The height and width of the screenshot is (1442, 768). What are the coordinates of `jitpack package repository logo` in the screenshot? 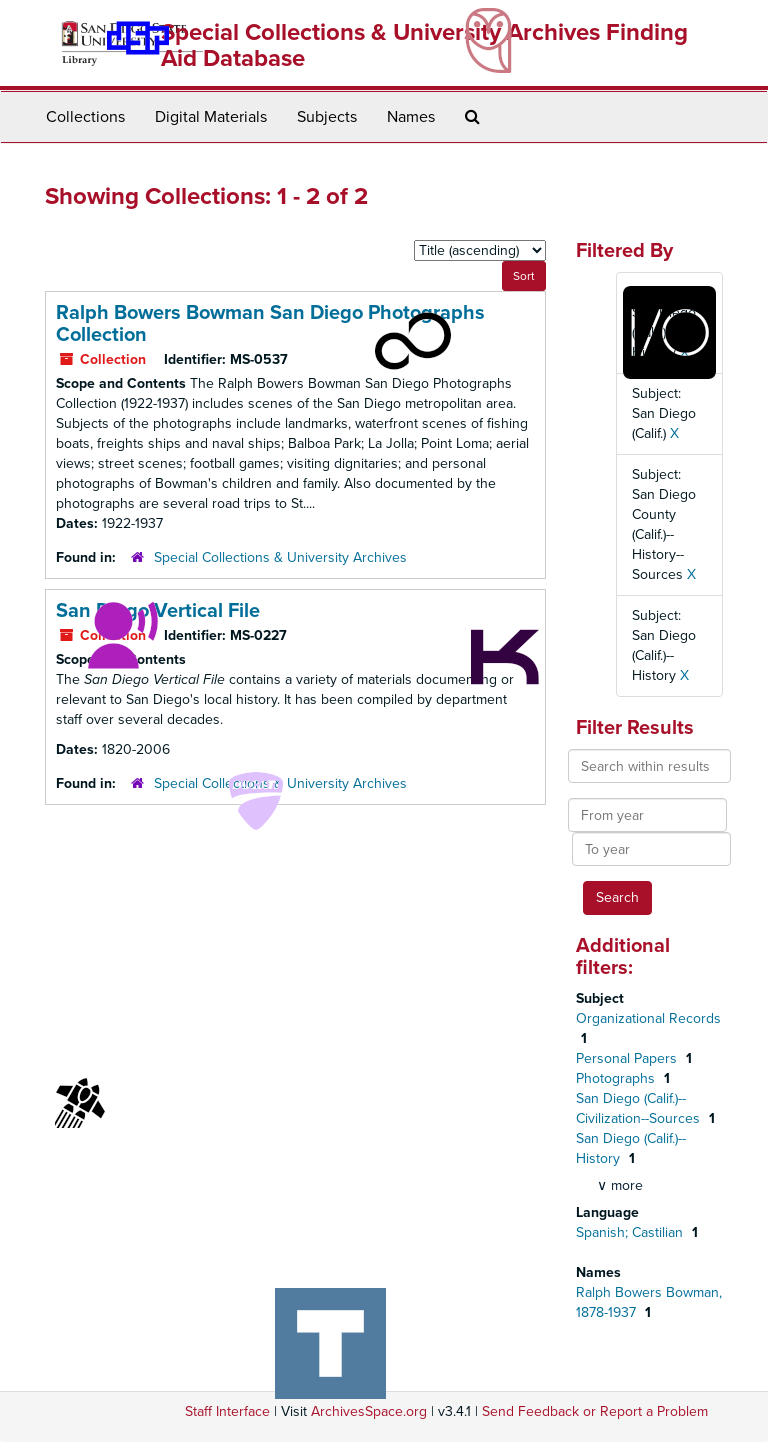 It's located at (80, 1103).